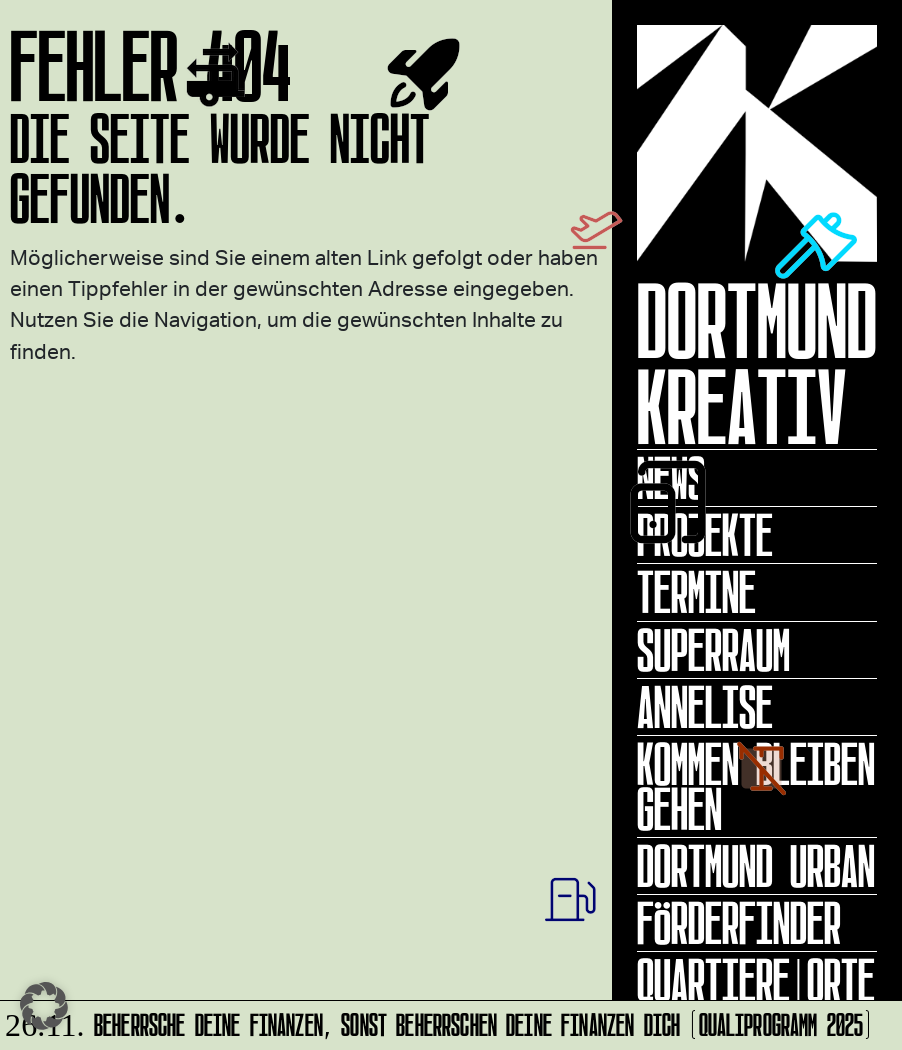 This screenshot has height=1050, width=902. Describe the element at coordinates (816, 248) in the screenshot. I see `tool or equipment category` at that location.